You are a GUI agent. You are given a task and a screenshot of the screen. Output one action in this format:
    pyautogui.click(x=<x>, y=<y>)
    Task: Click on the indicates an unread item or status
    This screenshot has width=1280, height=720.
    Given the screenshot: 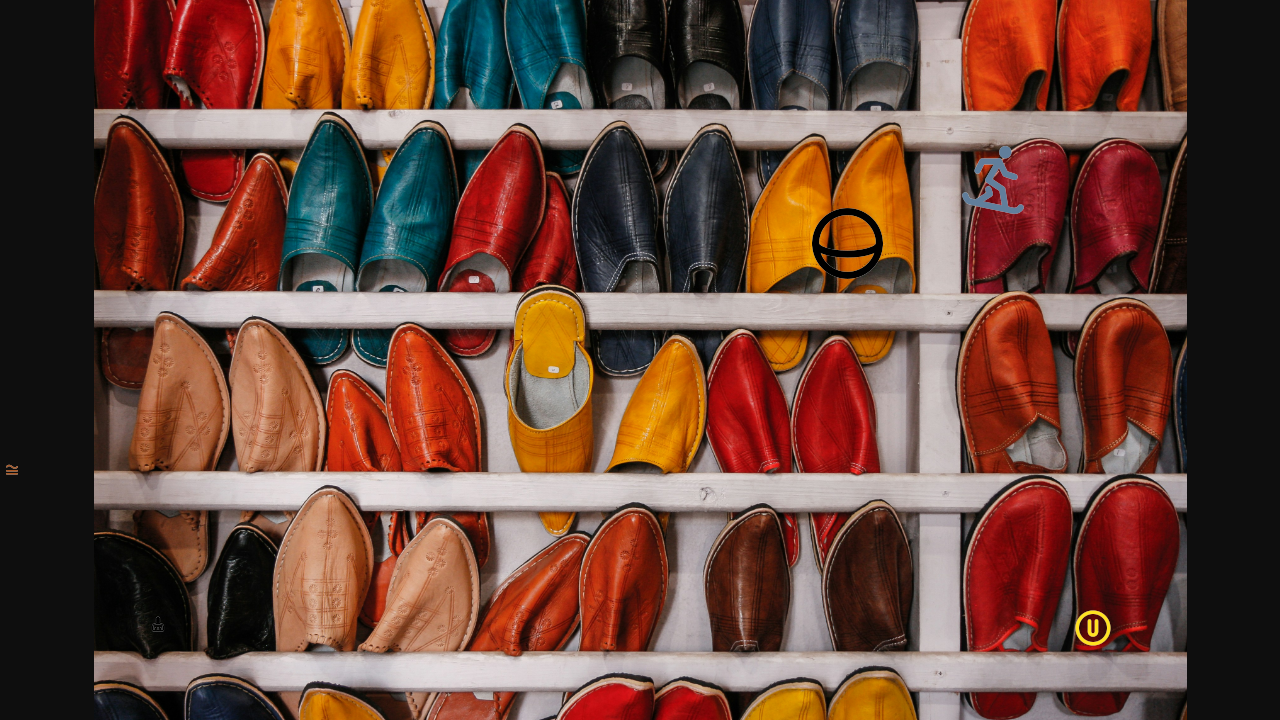 What is the action you would take?
    pyautogui.click(x=1093, y=628)
    